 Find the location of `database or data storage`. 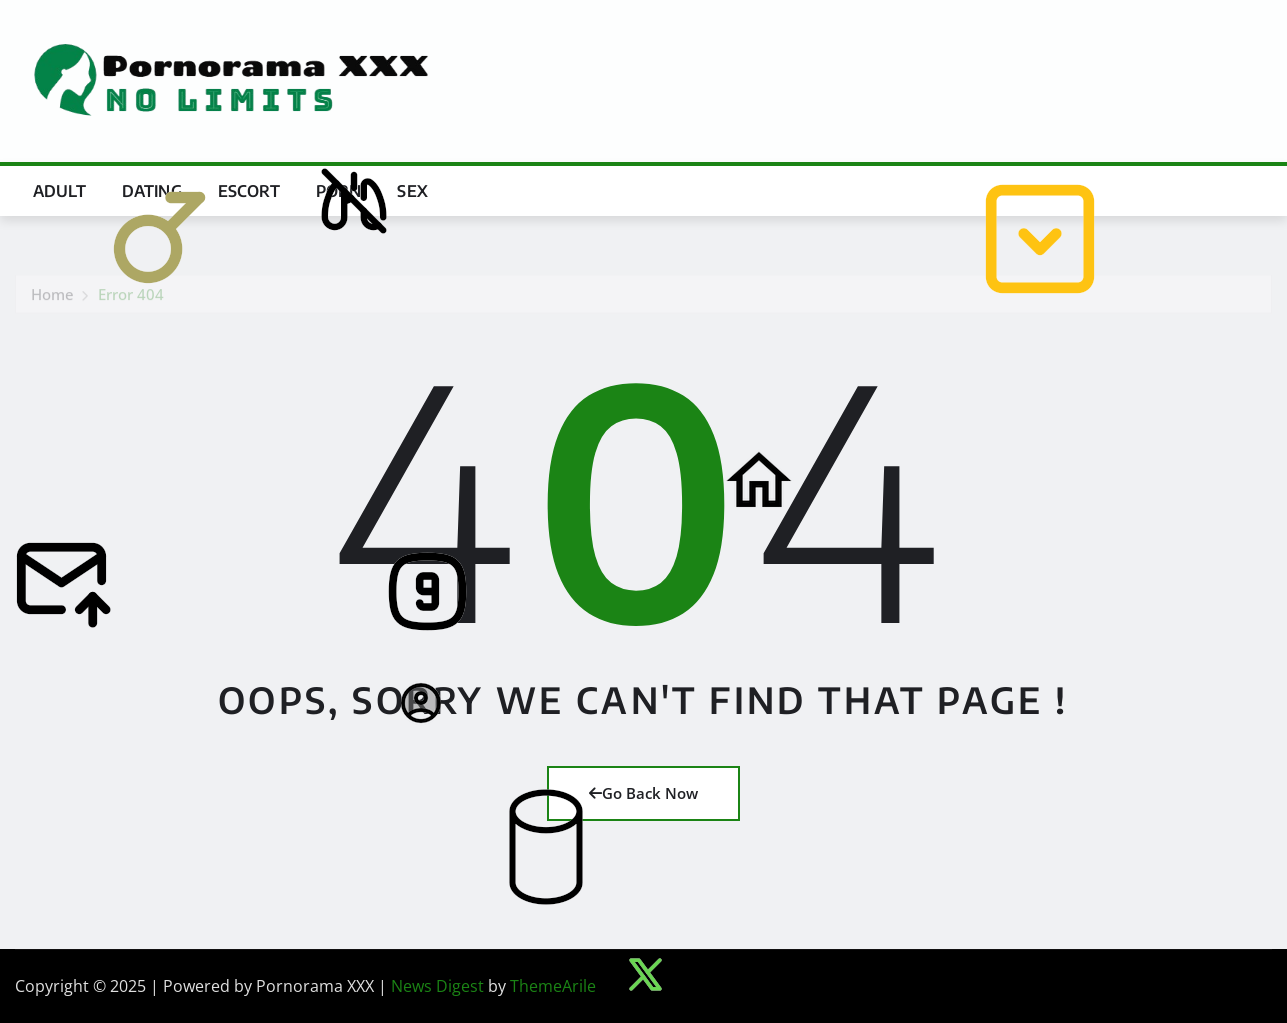

database or data storage is located at coordinates (546, 847).